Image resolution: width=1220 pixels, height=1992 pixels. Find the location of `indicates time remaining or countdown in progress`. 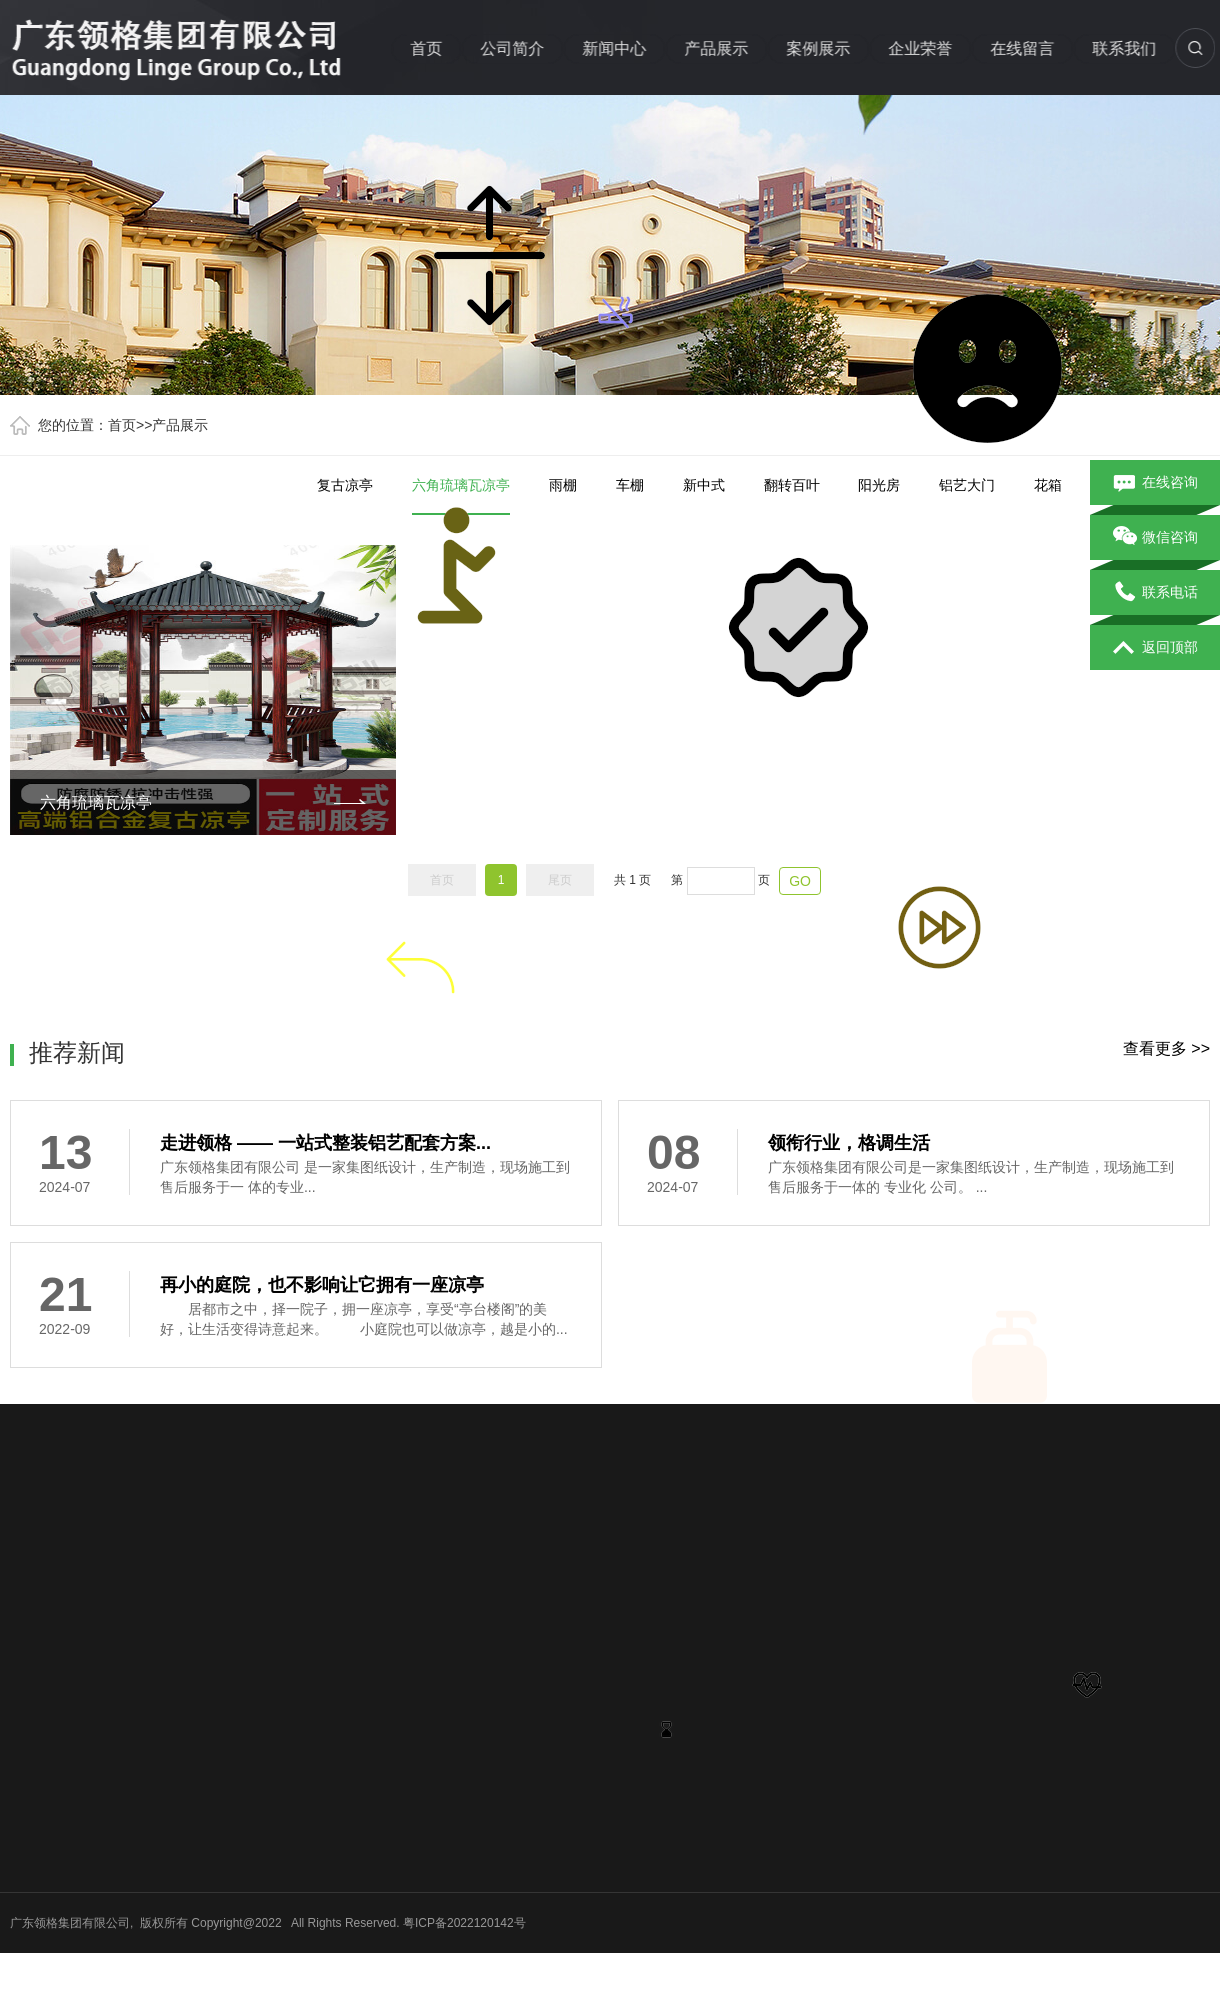

indicates time remaining or countdown in progress is located at coordinates (666, 1729).